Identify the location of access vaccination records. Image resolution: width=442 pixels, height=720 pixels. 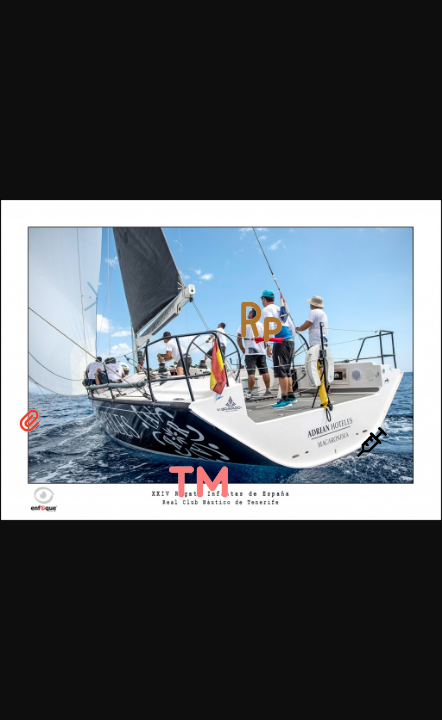
(372, 442).